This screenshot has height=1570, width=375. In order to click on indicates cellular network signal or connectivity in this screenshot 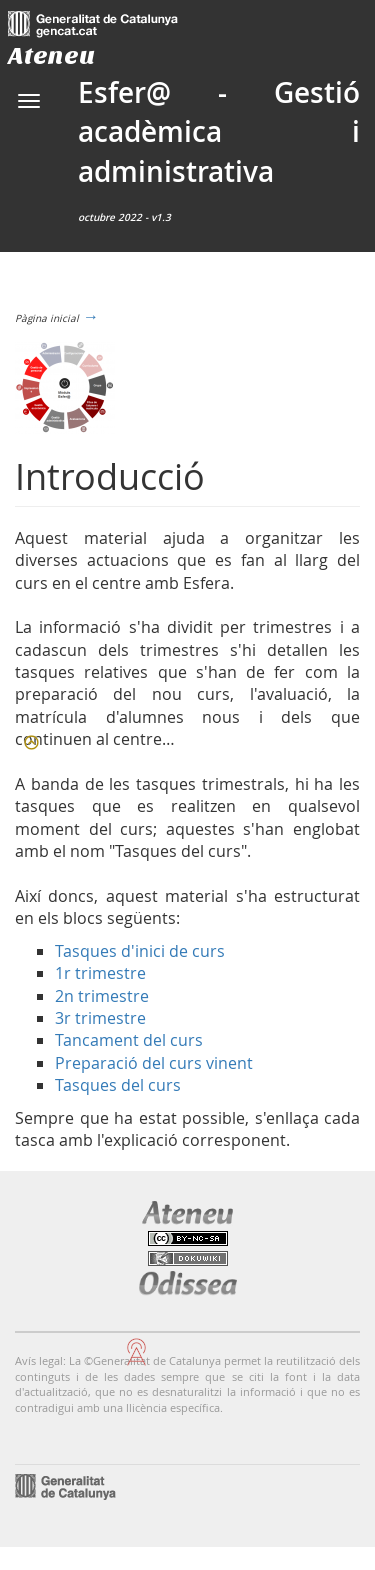, I will do `click(136, 1352)`.